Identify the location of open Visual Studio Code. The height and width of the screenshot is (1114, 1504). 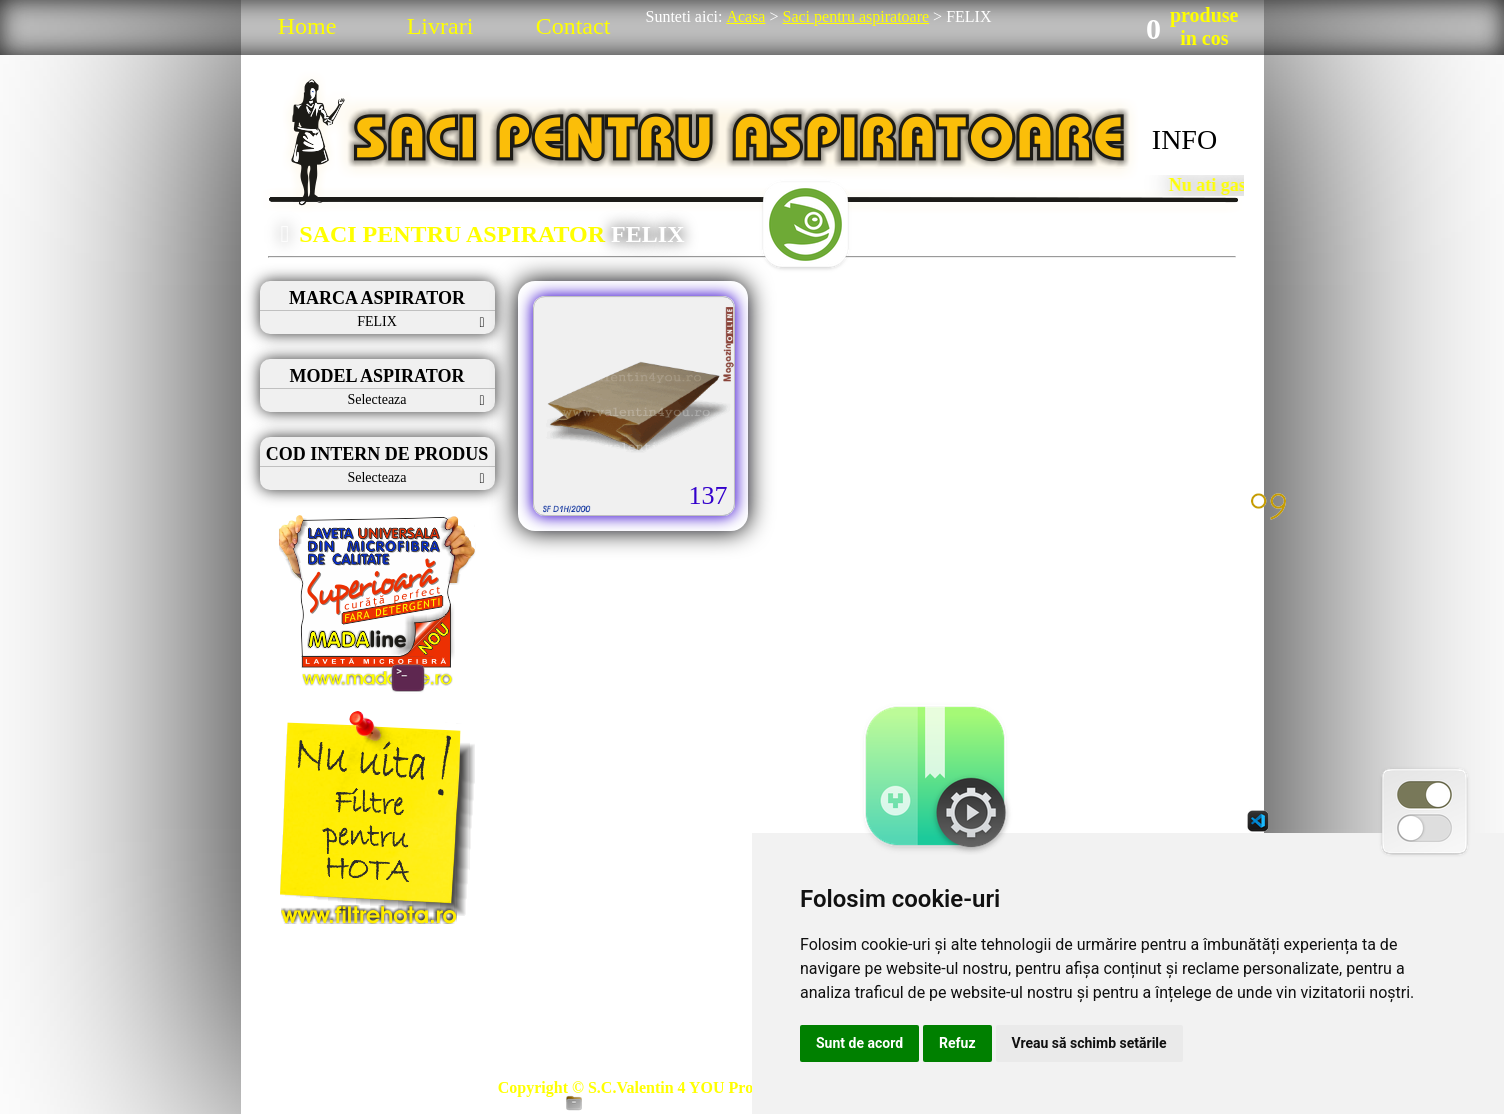
(1258, 821).